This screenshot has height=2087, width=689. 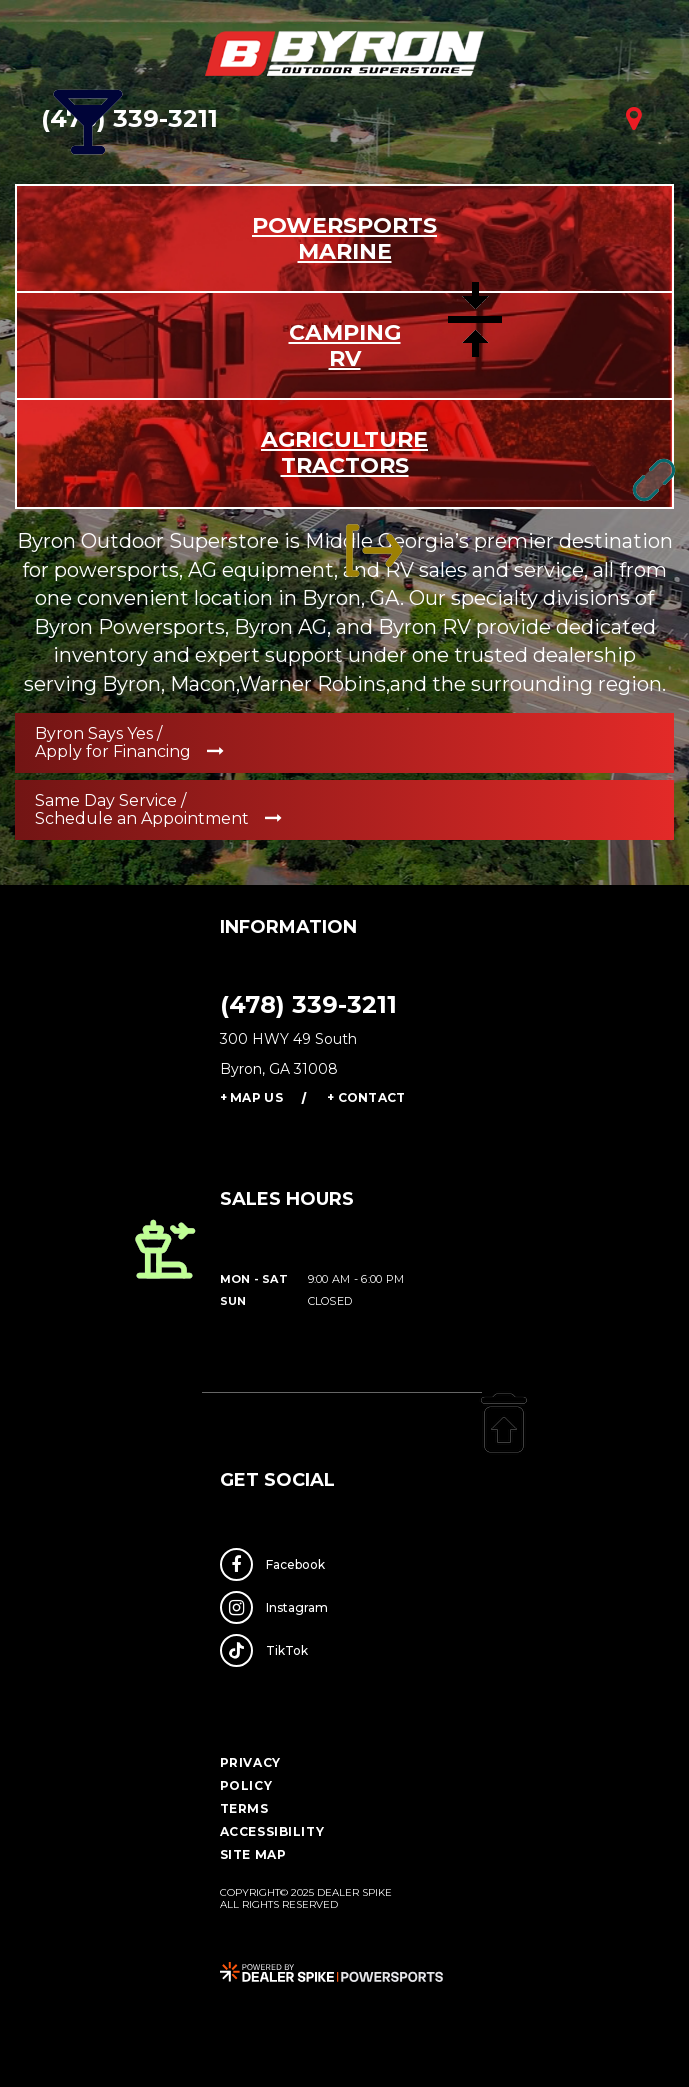 I want to click on navigate to airport information, so click(x=164, y=1250).